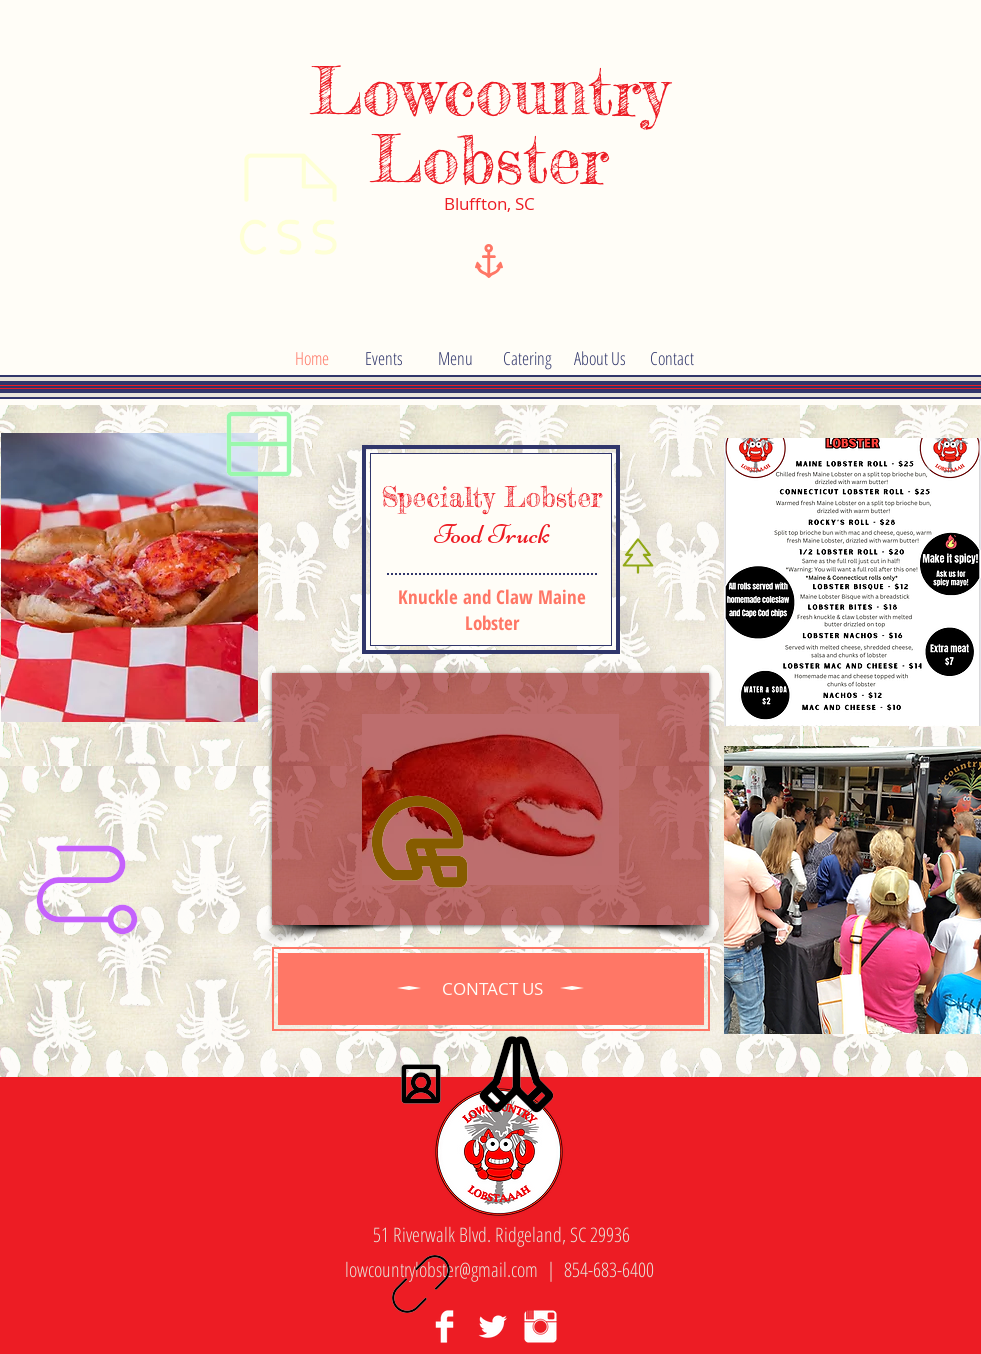 The height and width of the screenshot is (1354, 981). What do you see at coordinates (421, 1084) in the screenshot?
I see `view user profile` at bounding box center [421, 1084].